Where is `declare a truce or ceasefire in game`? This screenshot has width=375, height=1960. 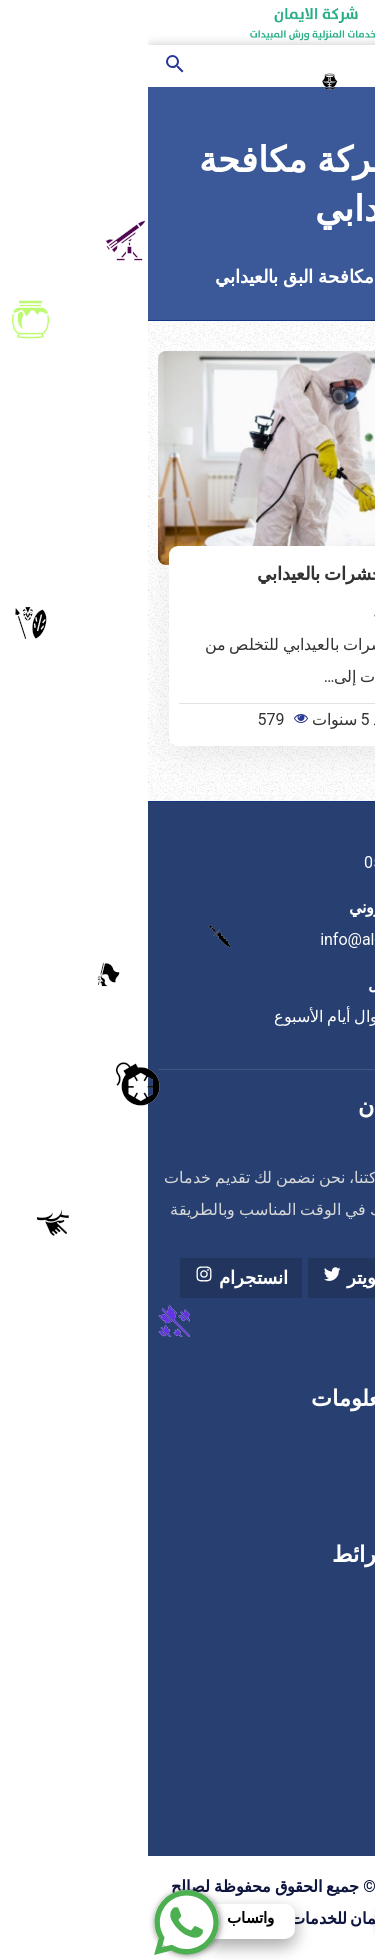 declare a truce or ceasefire in game is located at coordinates (108, 974).